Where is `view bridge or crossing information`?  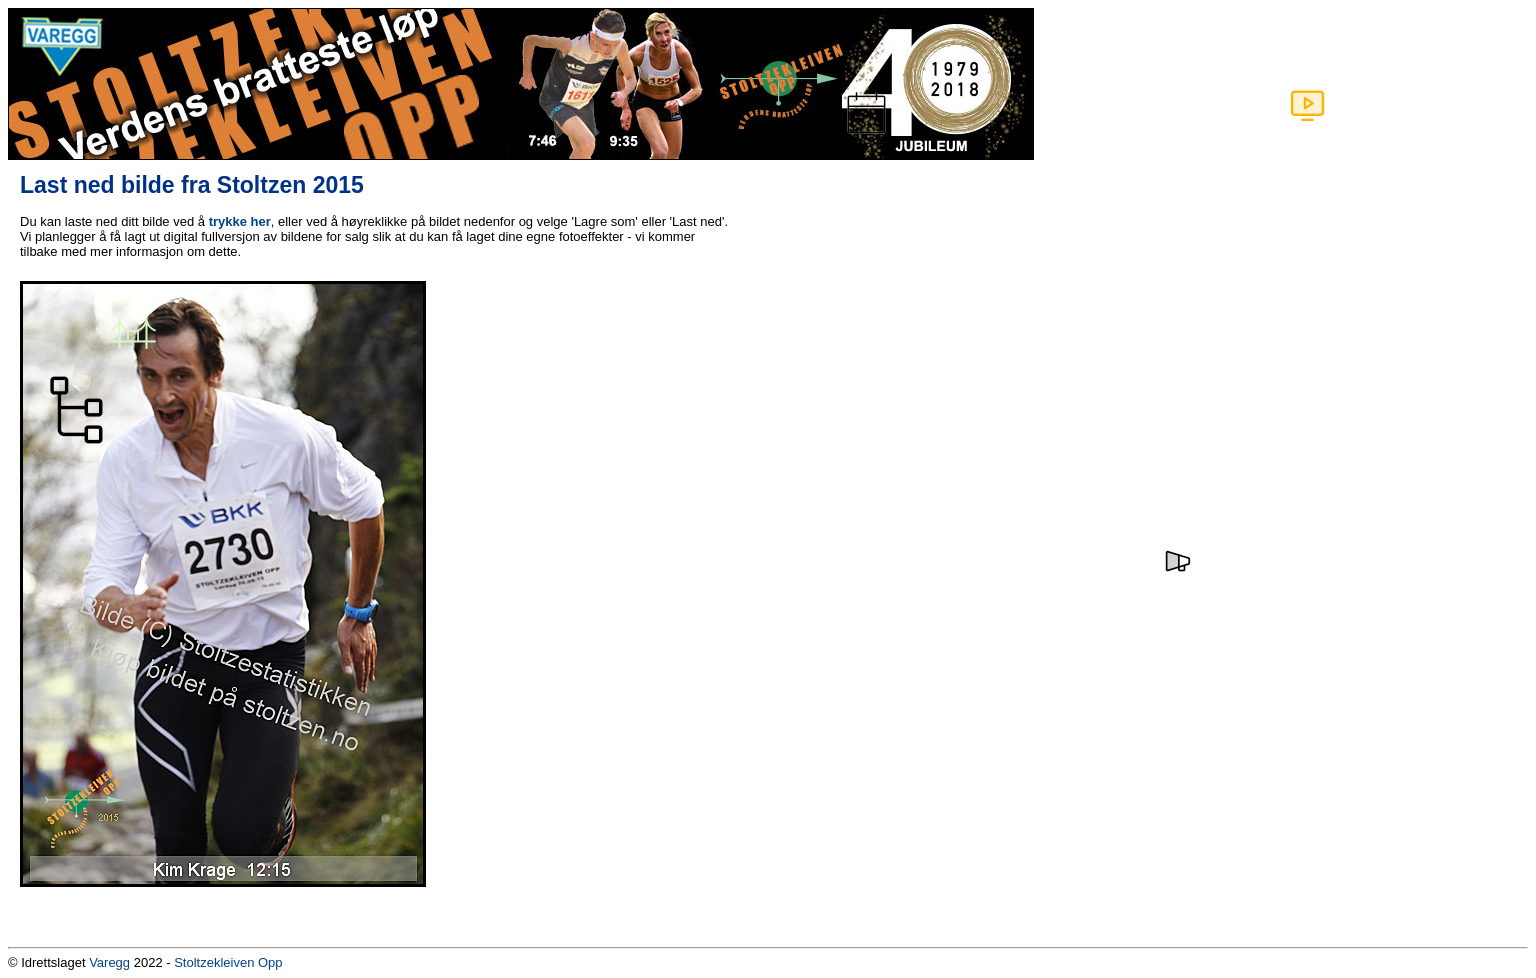 view bridge or crossing information is located at coordinates (133, 333).